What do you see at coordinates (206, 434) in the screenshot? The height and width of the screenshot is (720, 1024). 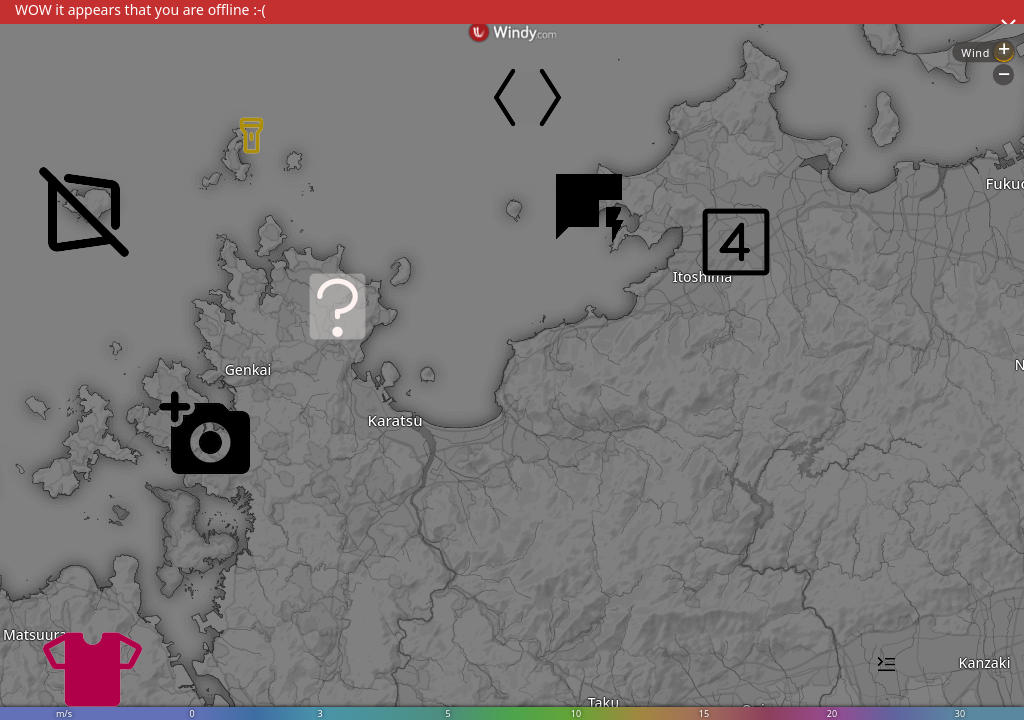 I see `add a new photo` at bounding box center [206, 434].